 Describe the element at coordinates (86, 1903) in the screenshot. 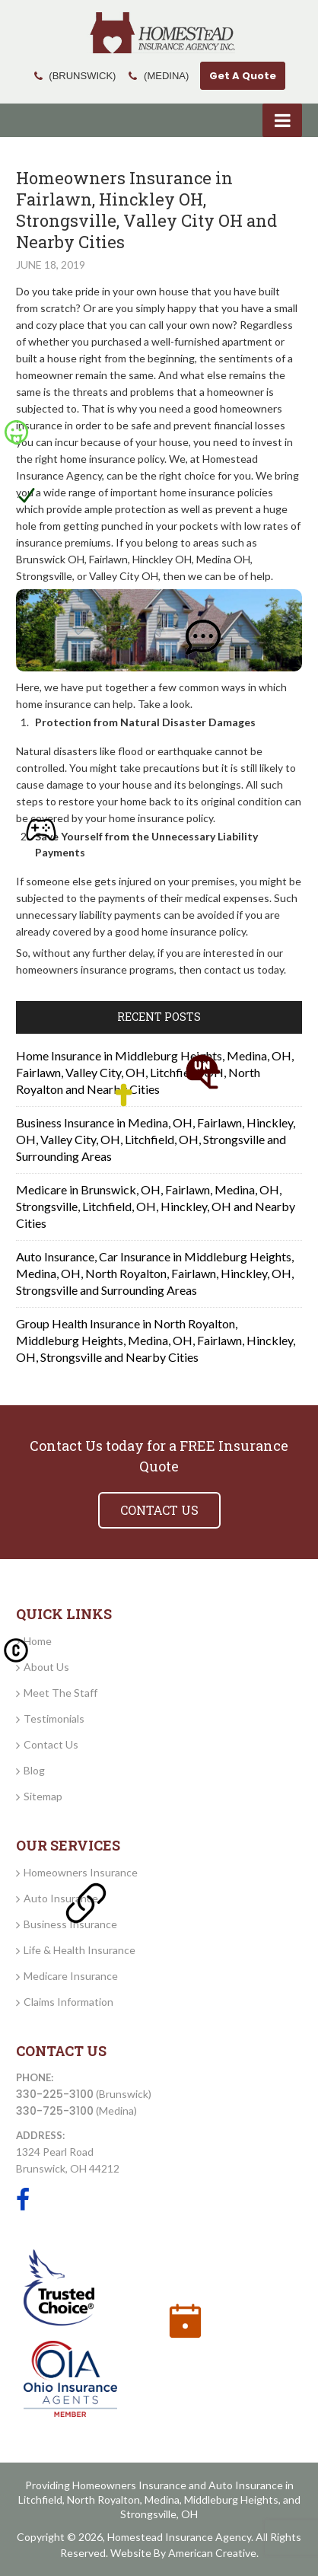

I see `copy or share a link` at that location.